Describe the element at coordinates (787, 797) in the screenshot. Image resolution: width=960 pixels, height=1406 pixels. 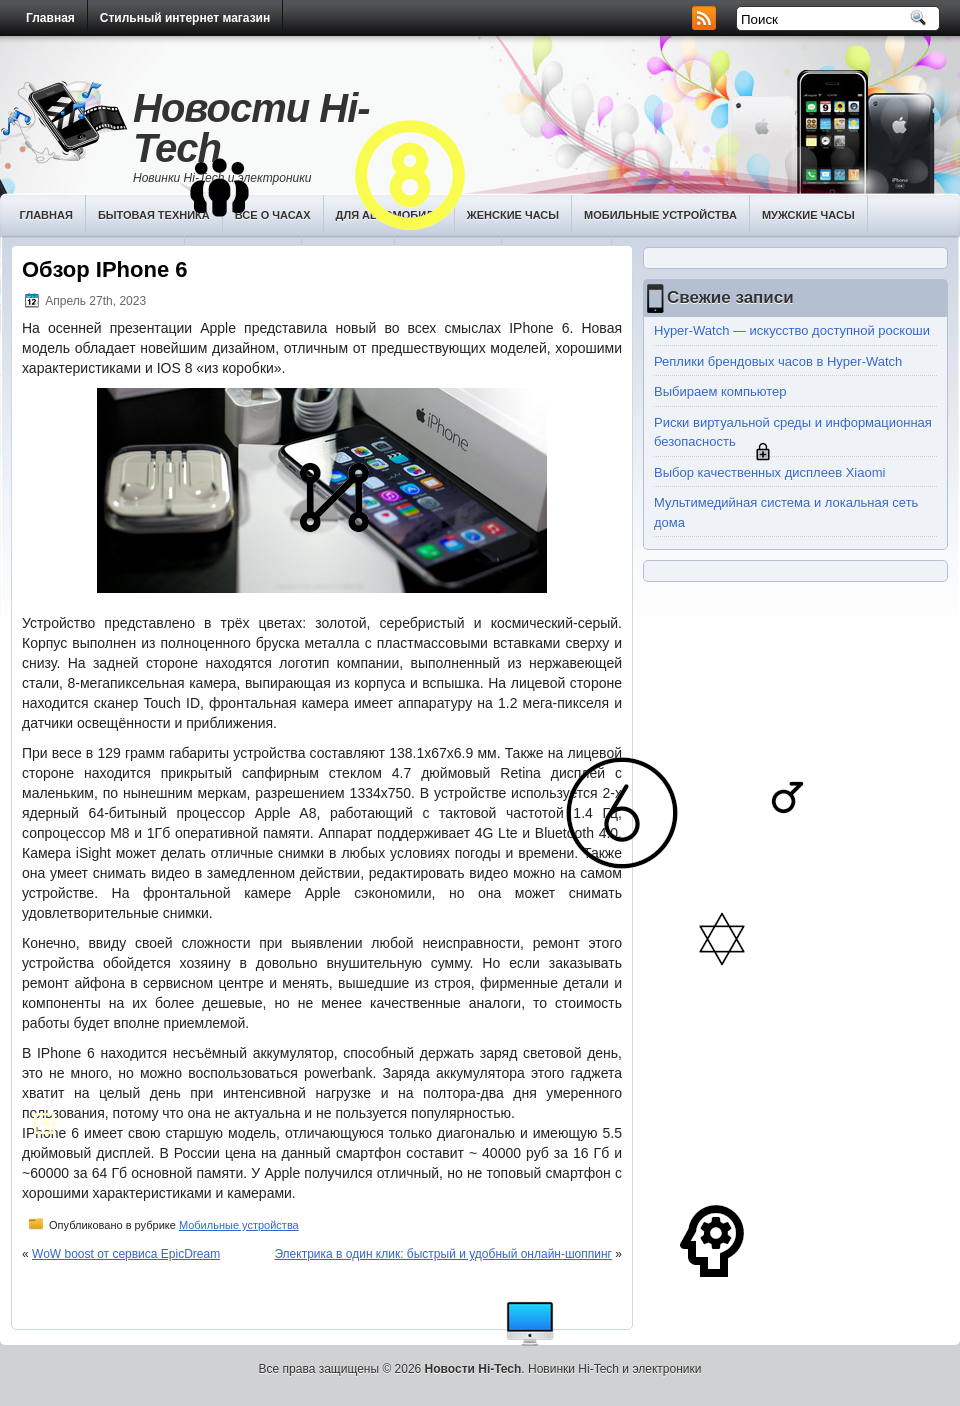
I see `select demiboy gender identity` at that location.